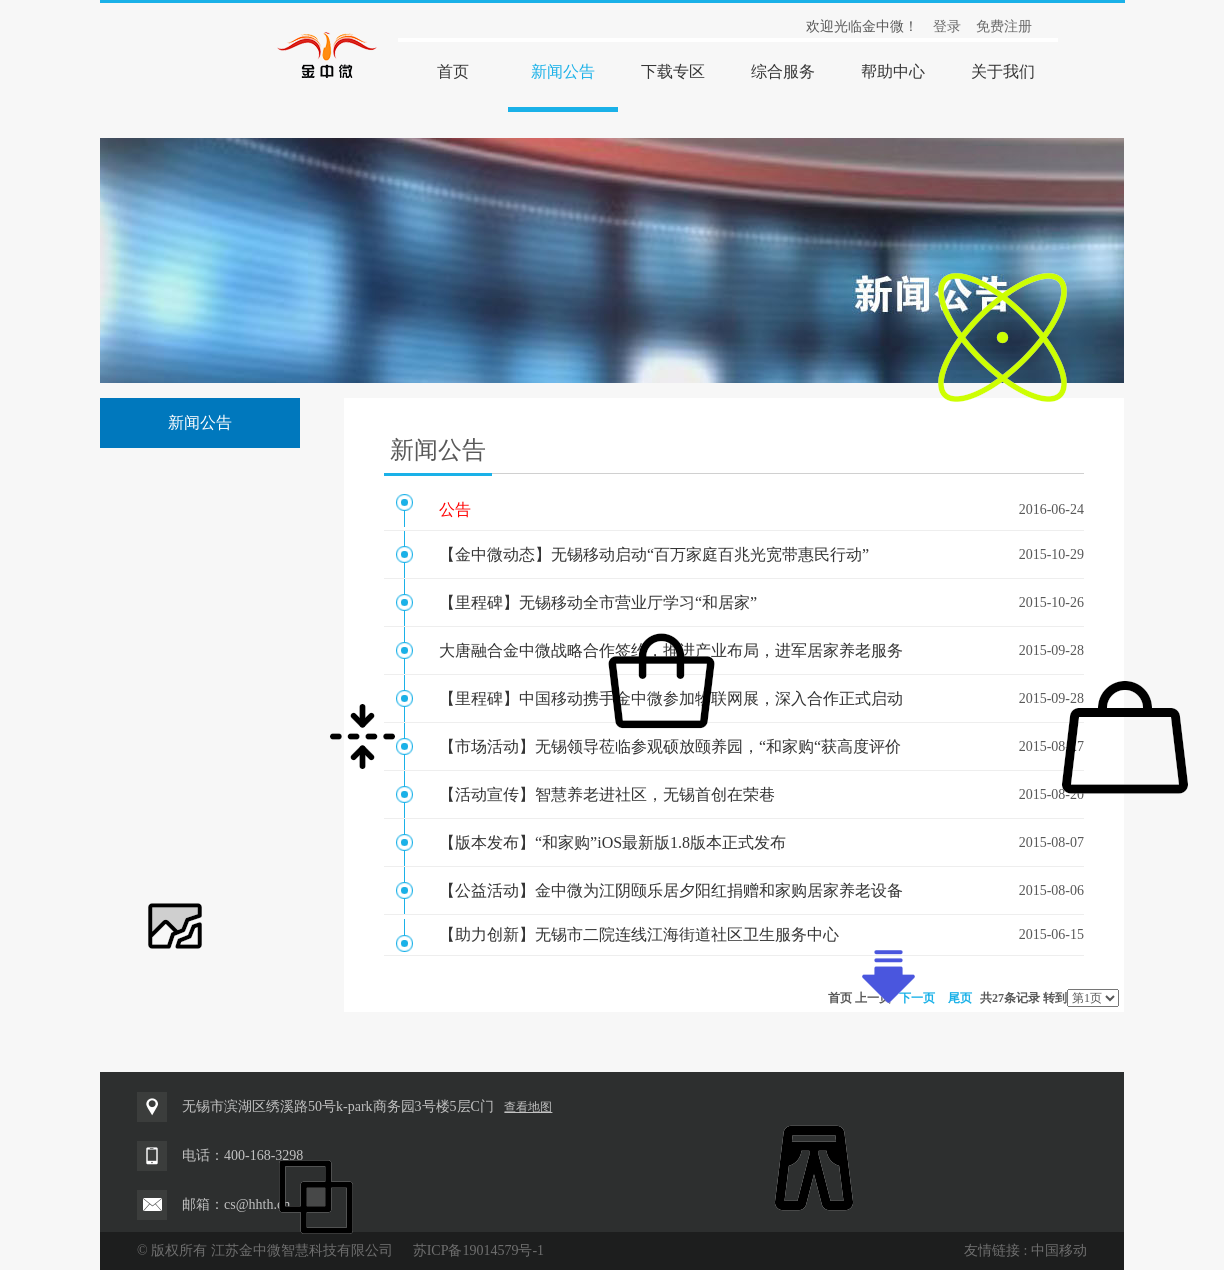  I want to click on indicates a broken or corrupted image file, so click(175, 926).